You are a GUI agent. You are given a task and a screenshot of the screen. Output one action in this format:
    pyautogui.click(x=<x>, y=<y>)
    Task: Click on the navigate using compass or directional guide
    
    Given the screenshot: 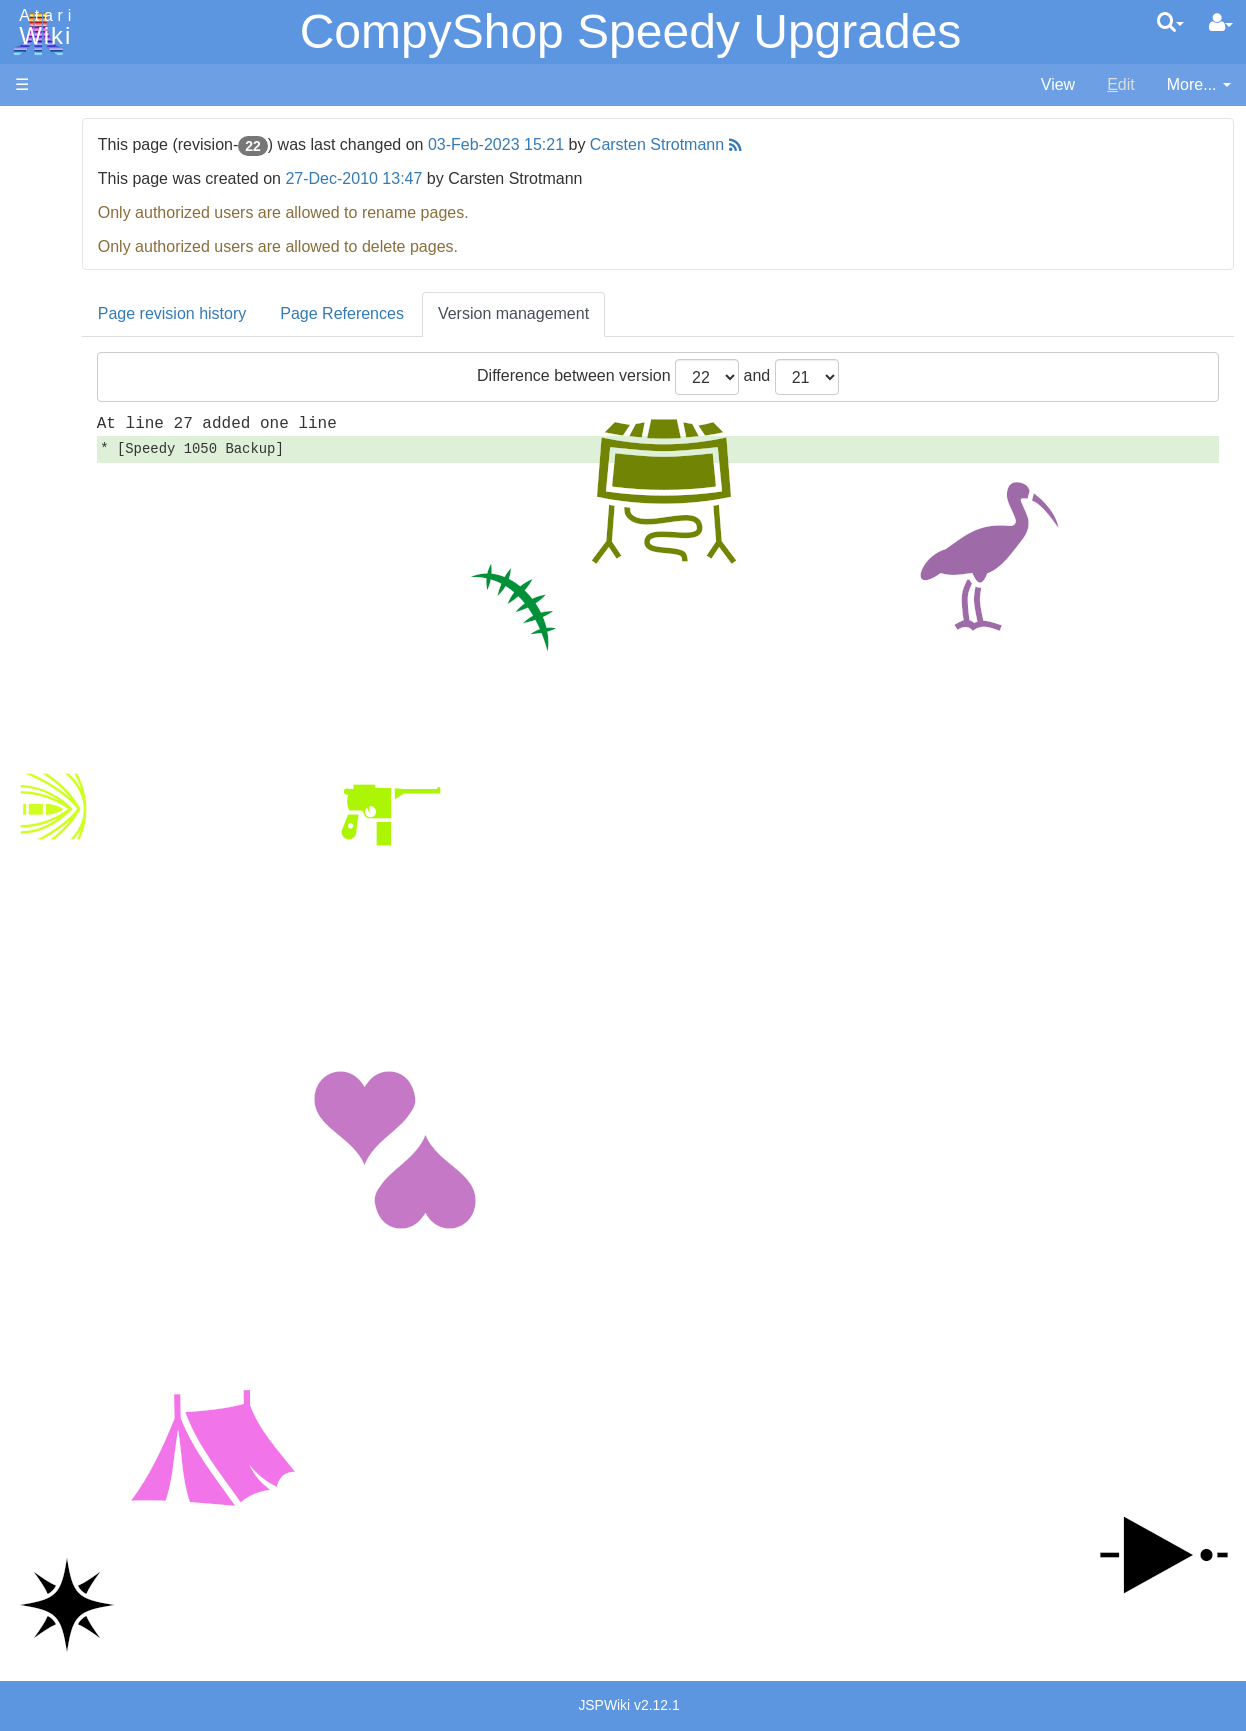 What is the action you would take?
    pyautogui.click(x=67, y=1605)
    